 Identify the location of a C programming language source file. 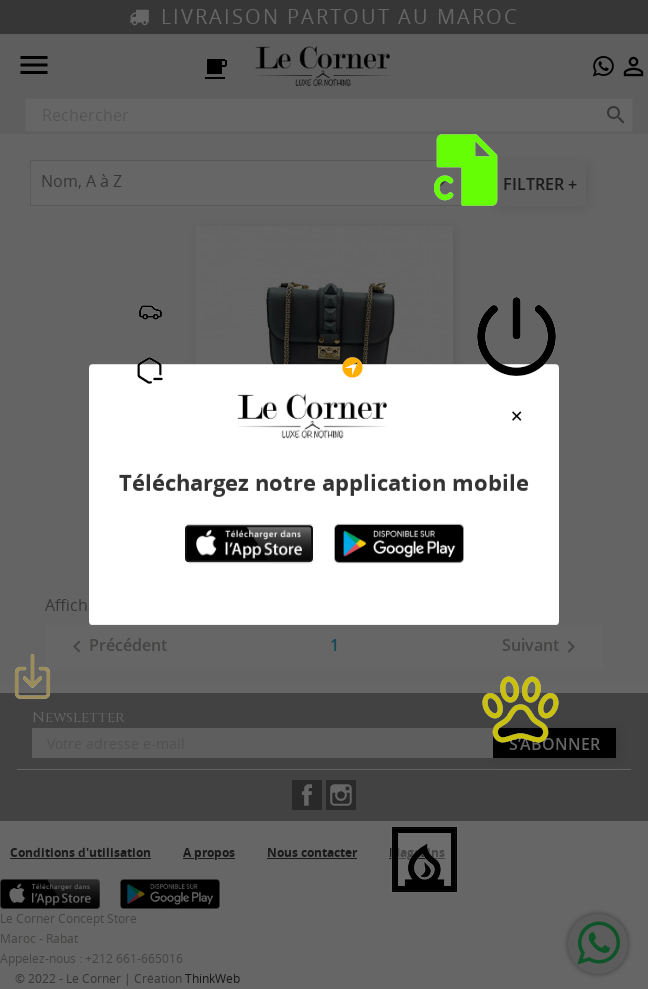
(467, 170).